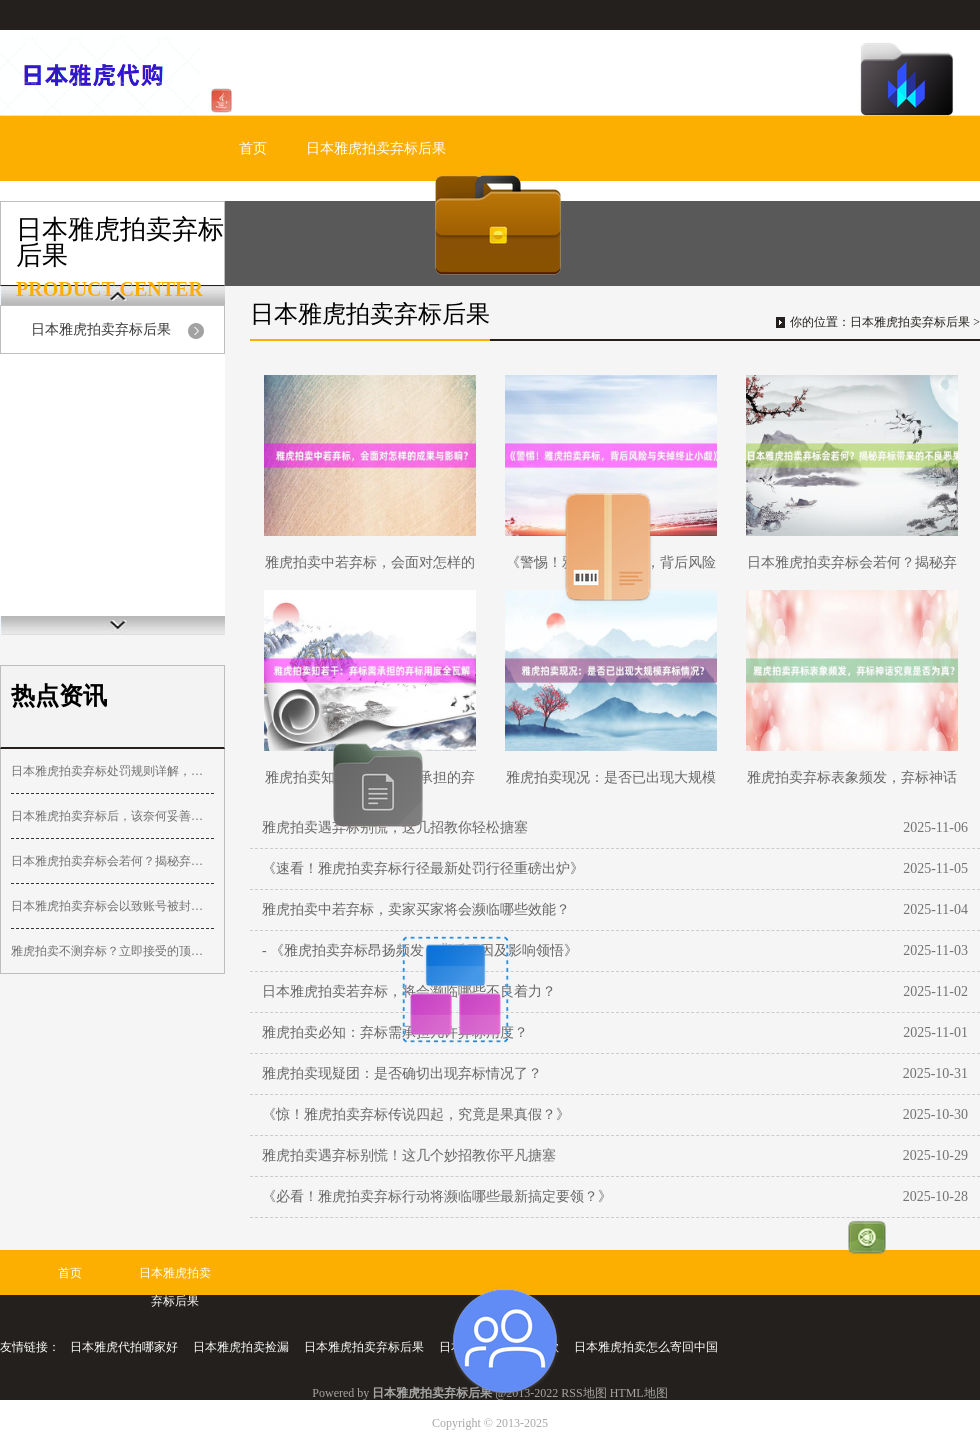  Describe the element at coordinates (505, 1341) in the screenshot. I see `indicates shared or collaborative content` at that location.